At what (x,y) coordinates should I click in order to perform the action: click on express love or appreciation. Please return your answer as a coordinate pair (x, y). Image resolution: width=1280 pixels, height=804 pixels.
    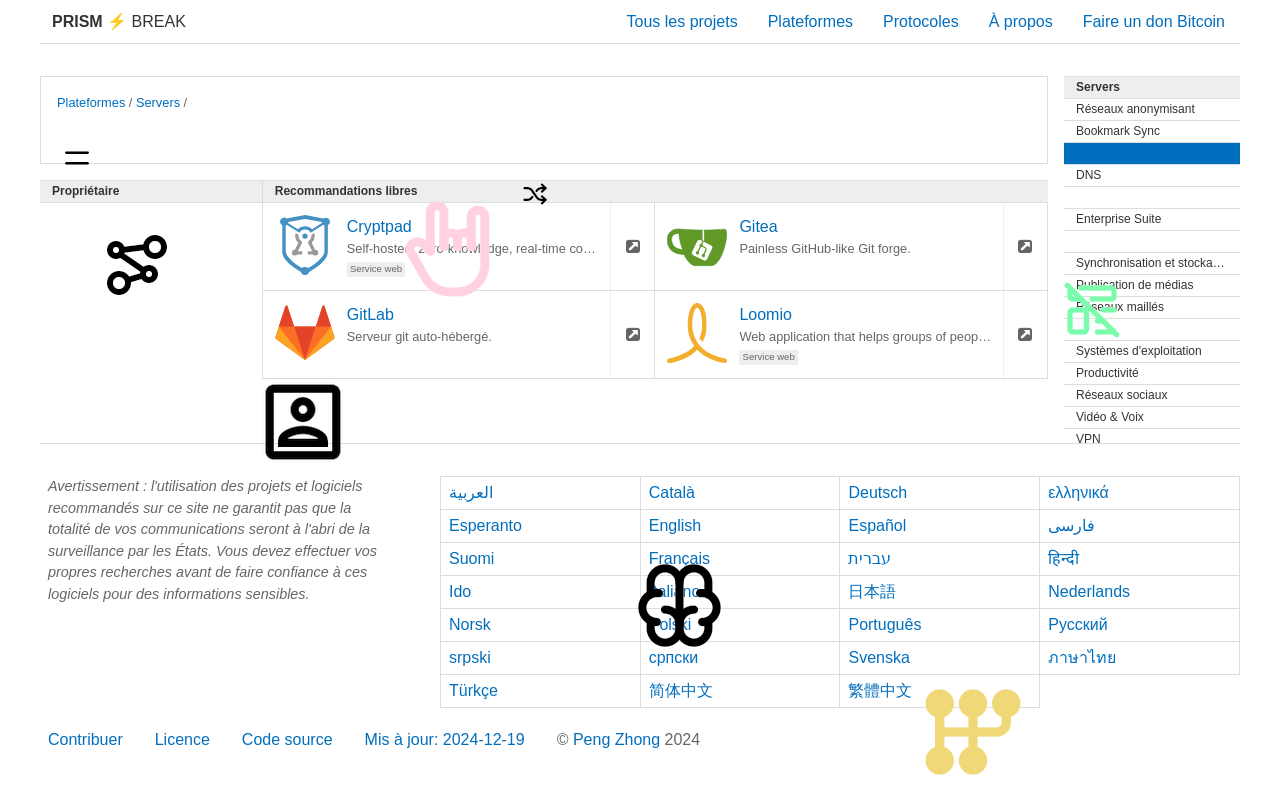
    Looking at the image, I should click on (448, 246).